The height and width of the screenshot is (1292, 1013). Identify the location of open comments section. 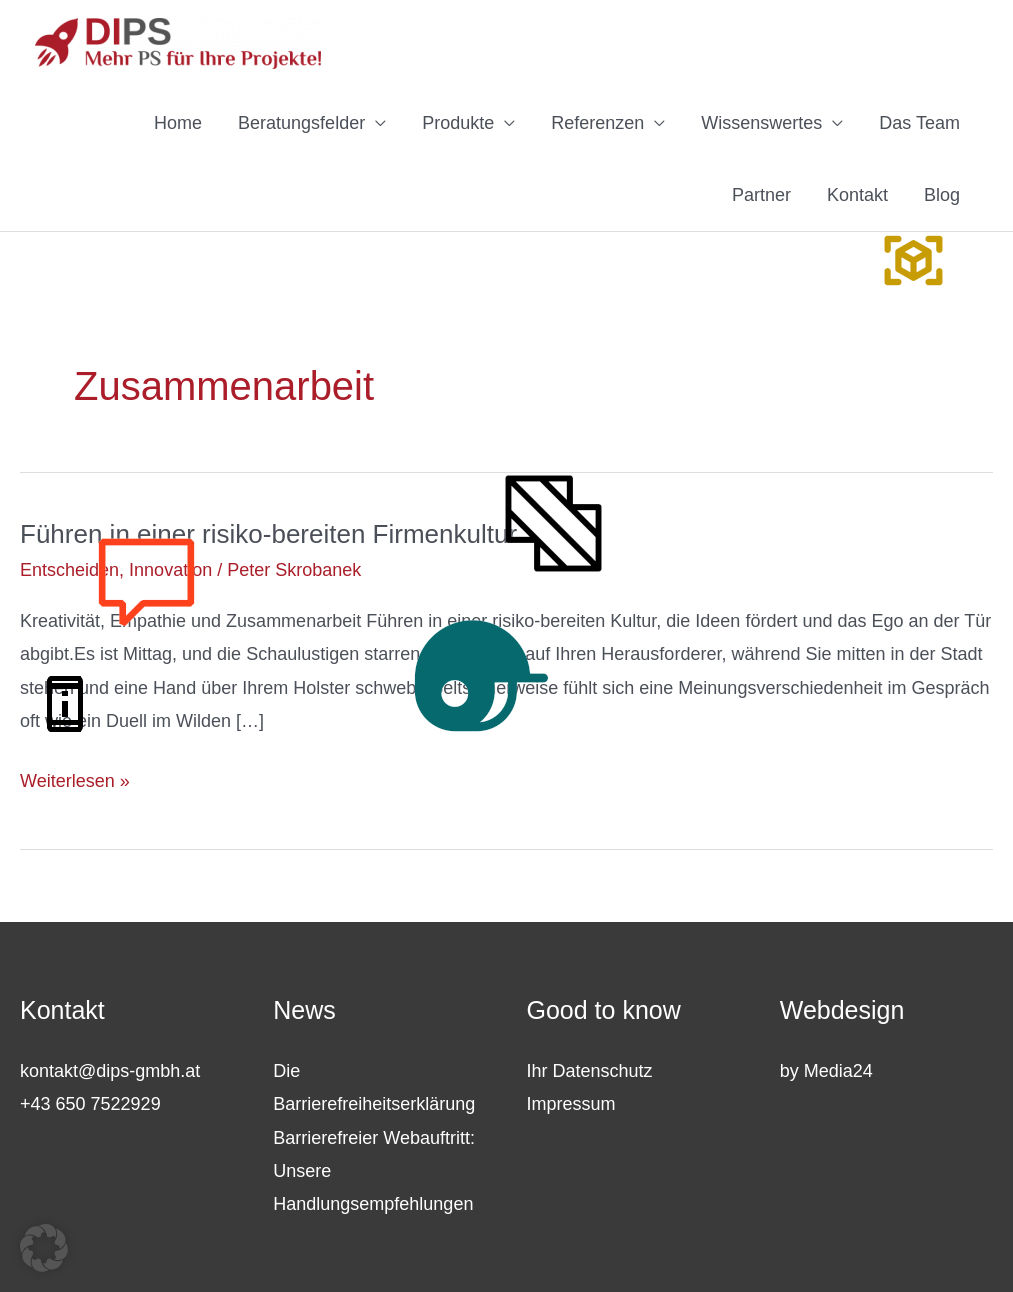
(146, 579).